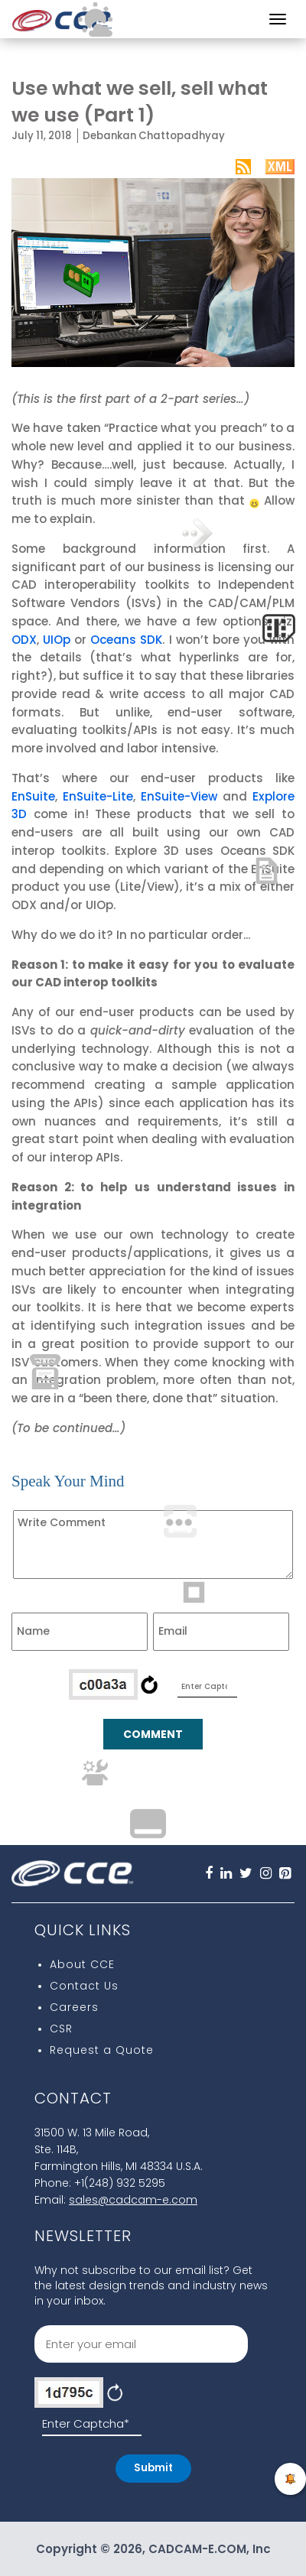  Describe the element at coordinates (266, 869) in the screenshot. I see `open a document file` at that location.